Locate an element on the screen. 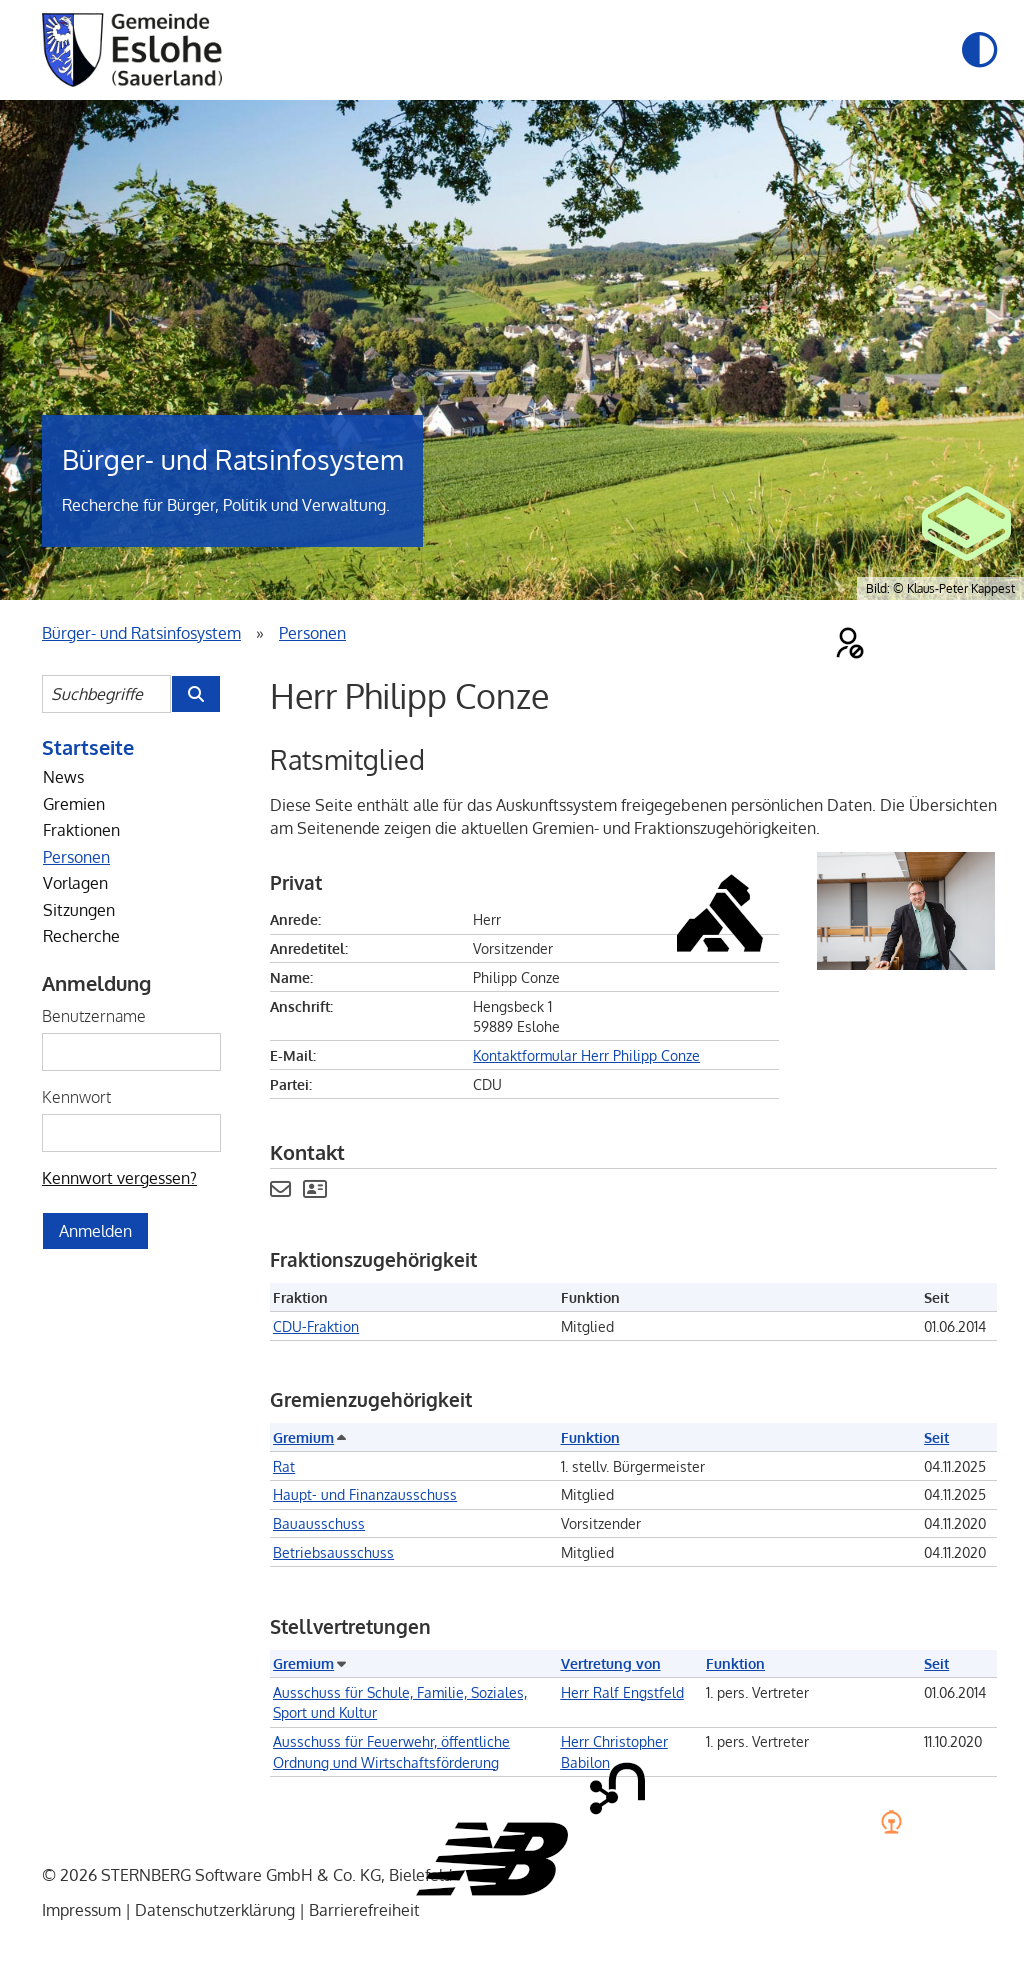 The width and height of the screenshot is (1024, 1983). neo4j graph database logo is located at coordinates (617, 1788).